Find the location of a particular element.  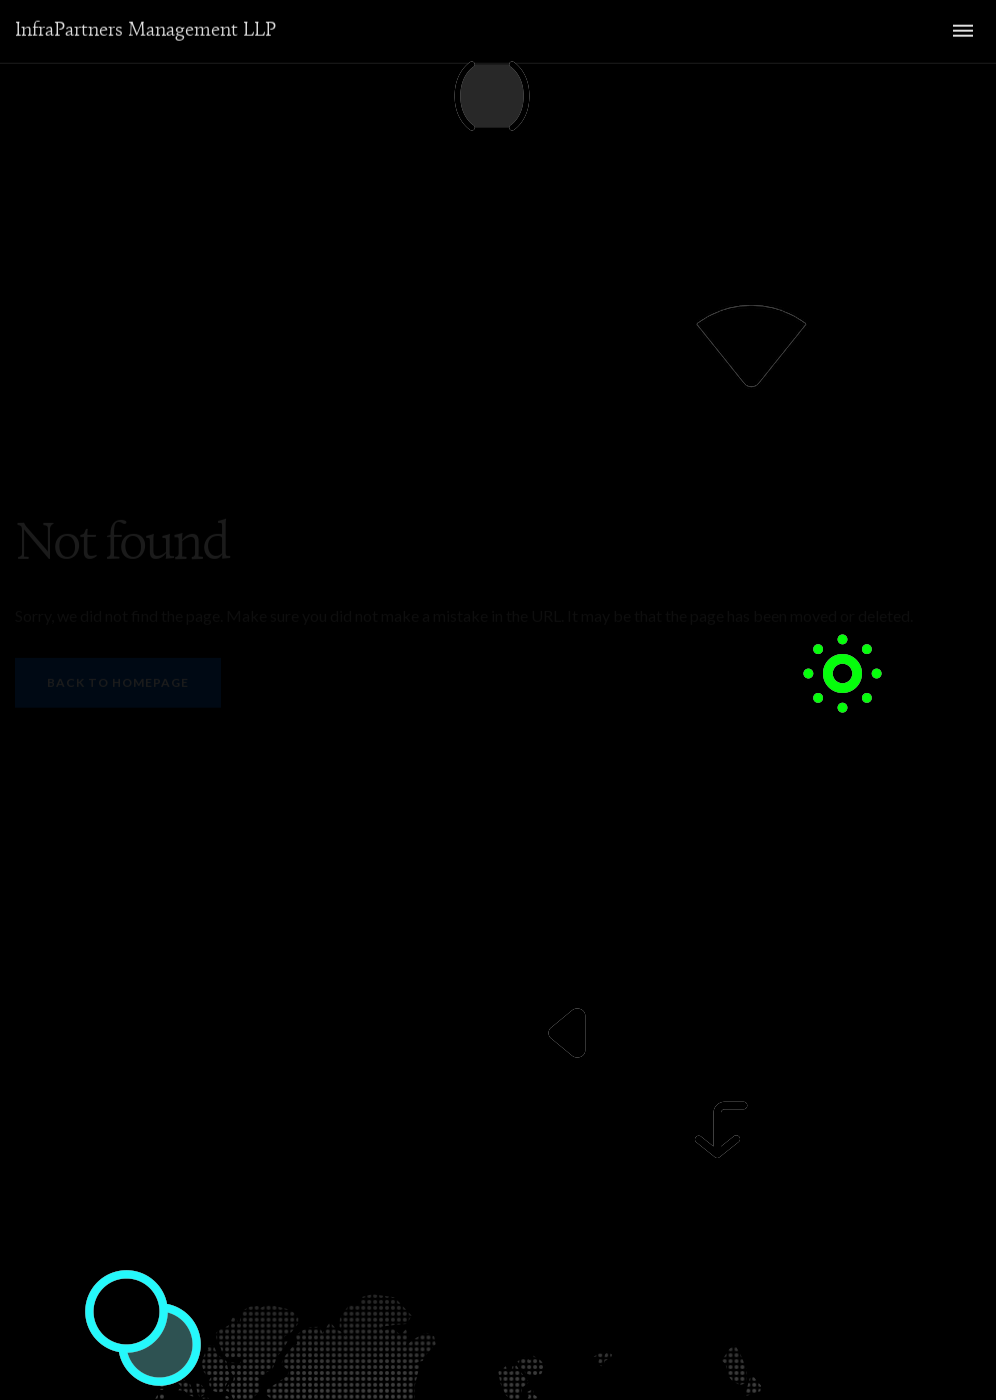

insert parentheses in text or code is located at coordinates (492, 96).